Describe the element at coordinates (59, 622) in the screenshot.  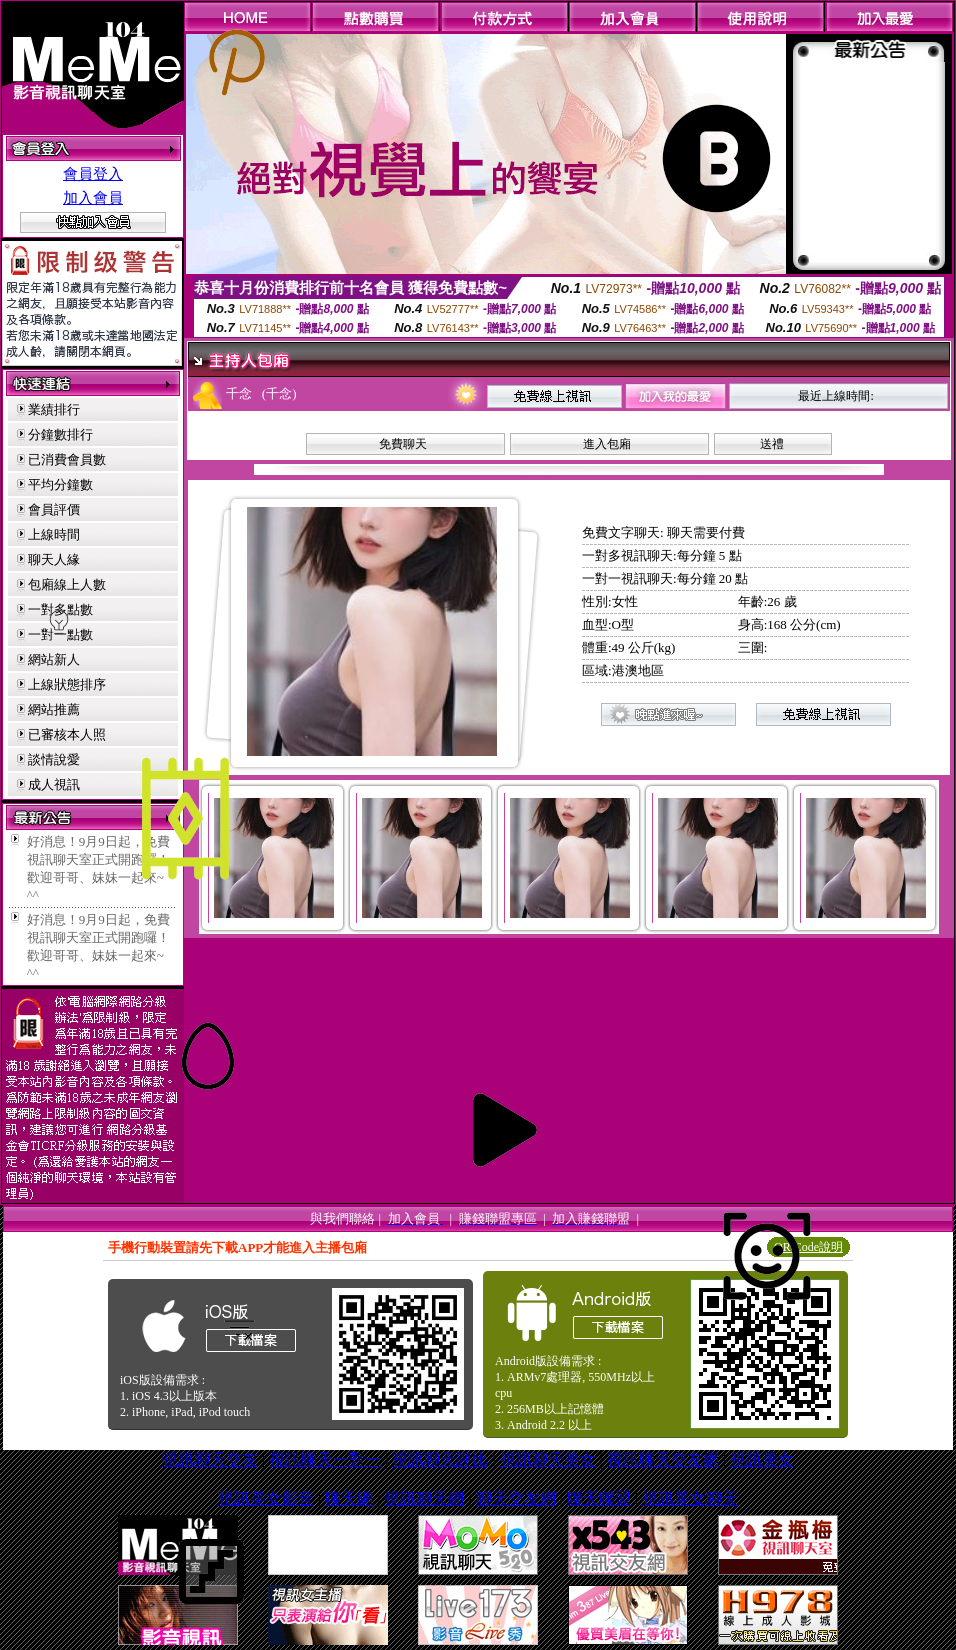
I see `toggle idea or tip suggestions` at that location.